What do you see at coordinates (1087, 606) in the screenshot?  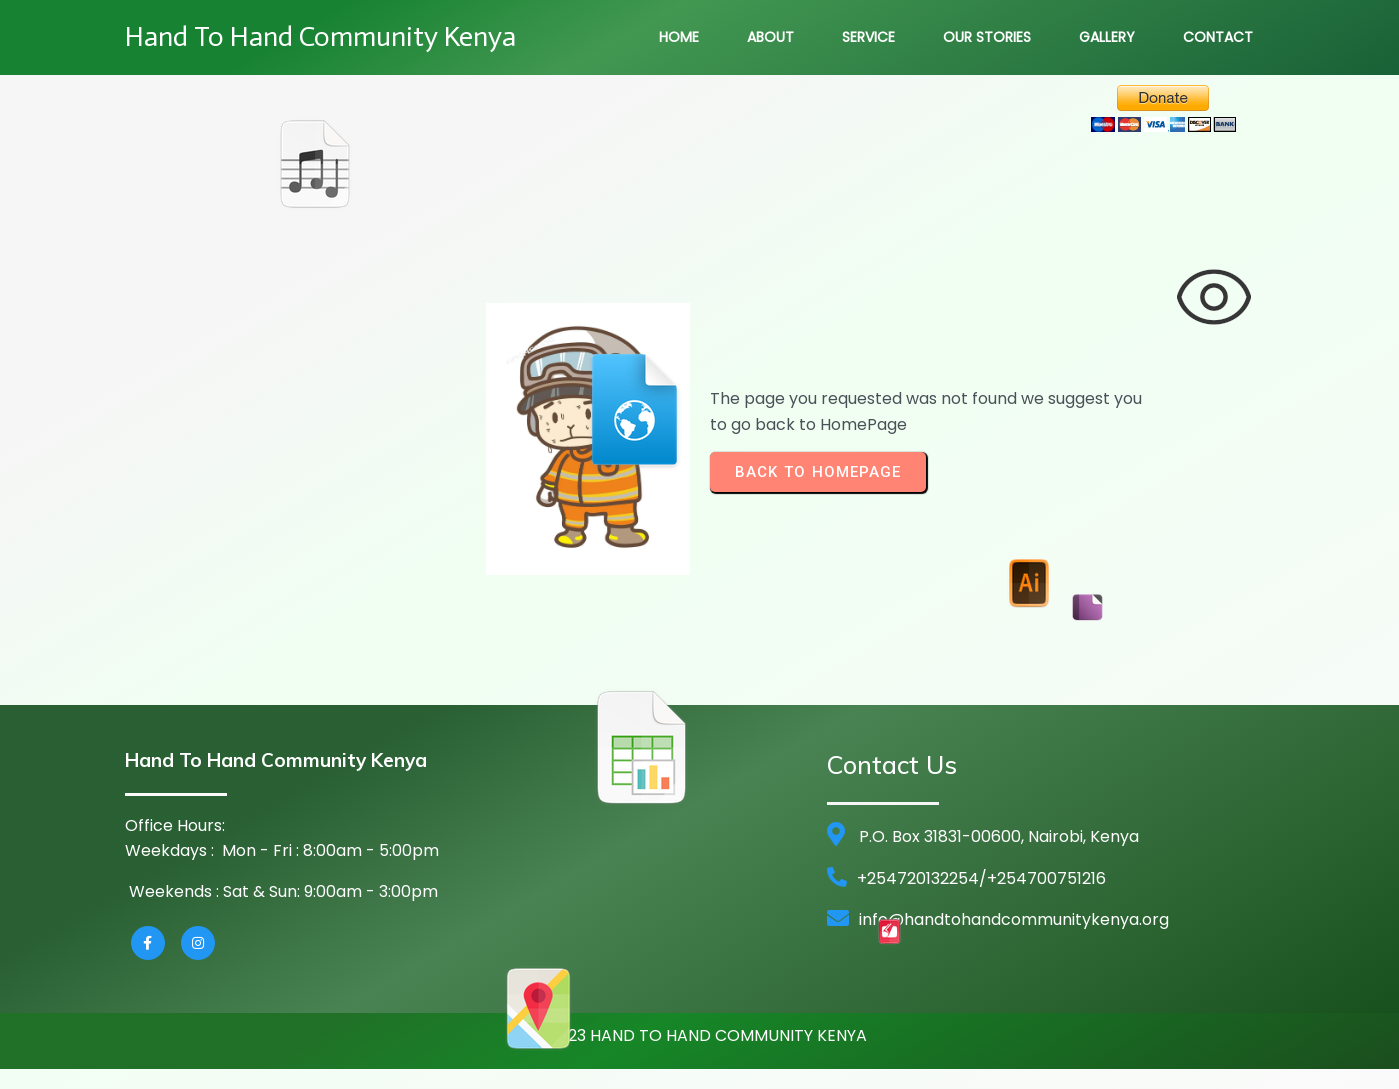 I see `change desktop wallpaper settings` at bounding box center [1087, 606].